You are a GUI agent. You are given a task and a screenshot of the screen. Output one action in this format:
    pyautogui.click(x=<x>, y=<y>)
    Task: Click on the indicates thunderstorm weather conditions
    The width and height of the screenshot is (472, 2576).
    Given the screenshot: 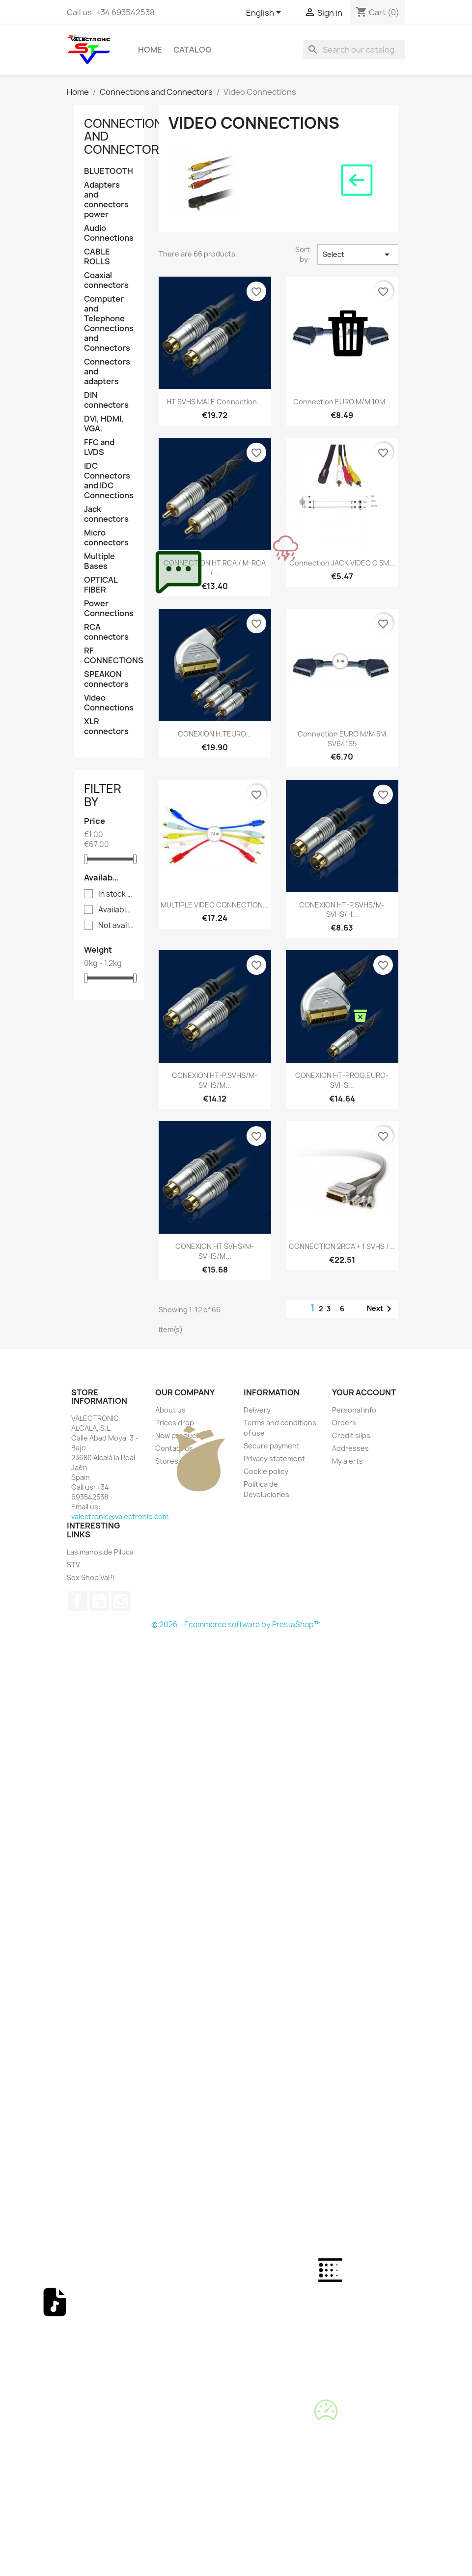 What is the action you would take?
    pyautogui.click(x=285, y=548)
    